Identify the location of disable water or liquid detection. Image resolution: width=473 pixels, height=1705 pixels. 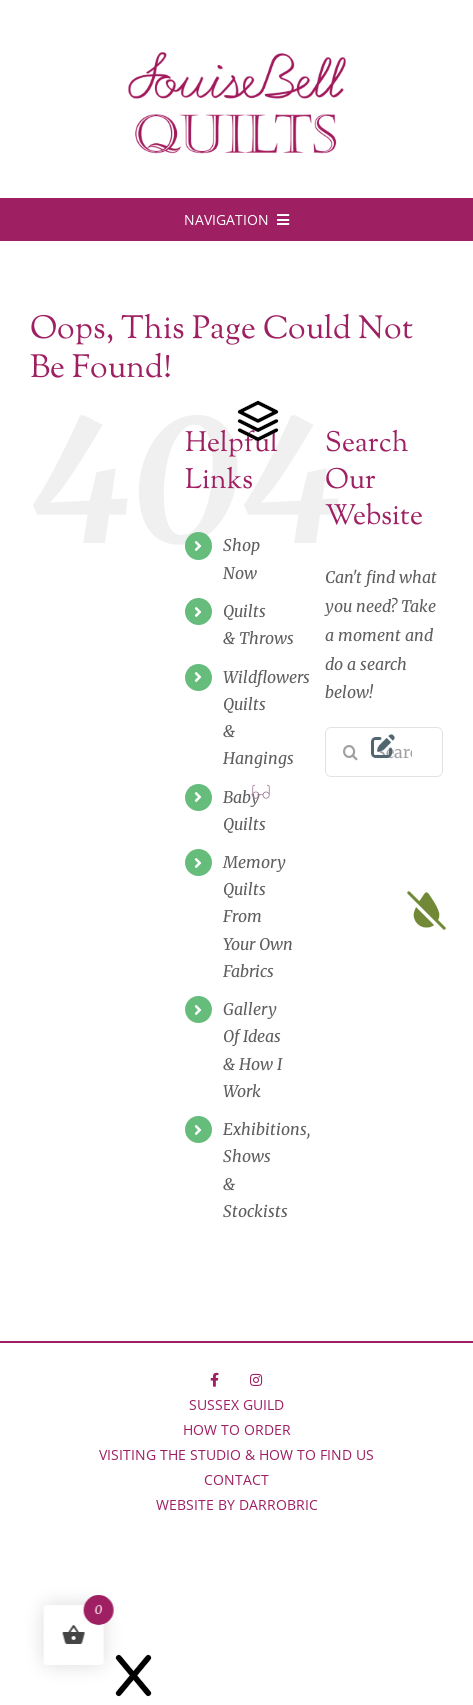
(426, 910).